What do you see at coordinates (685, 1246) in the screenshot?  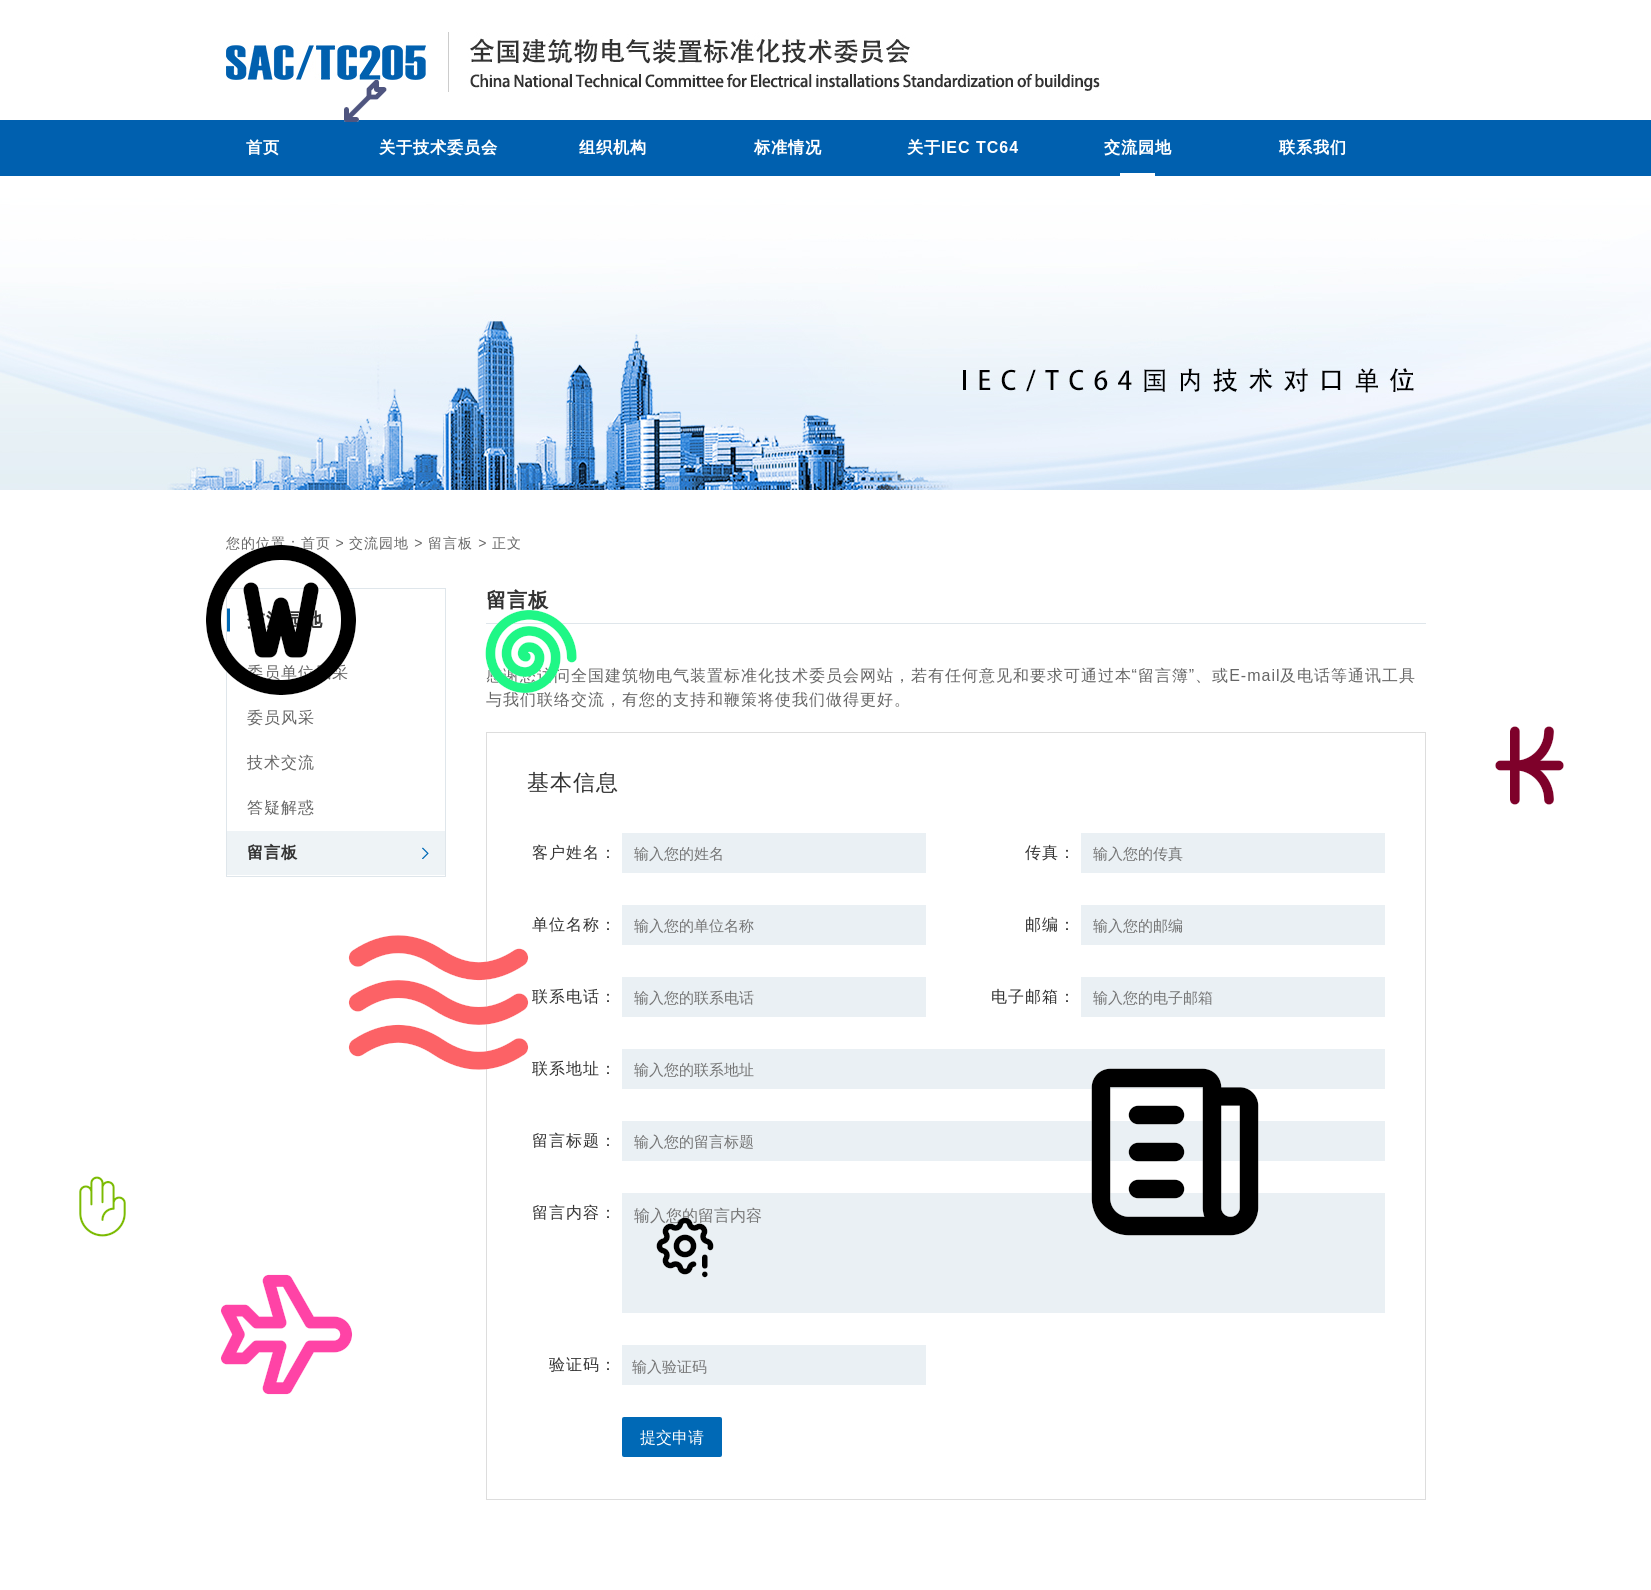 I see `settings require attention or action` at bounding box center [685, 1246].